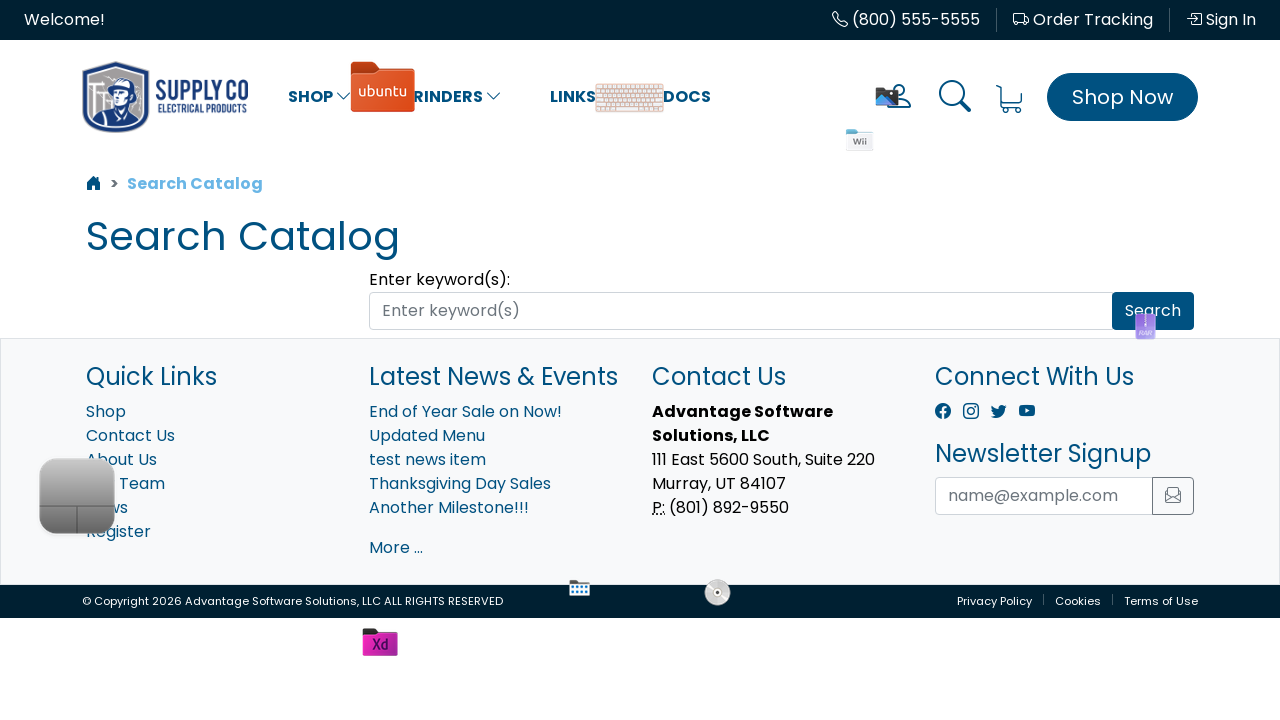 The image size is (1280, 720). I want to click on open ubuntu-related files folder, so click(382, 88).